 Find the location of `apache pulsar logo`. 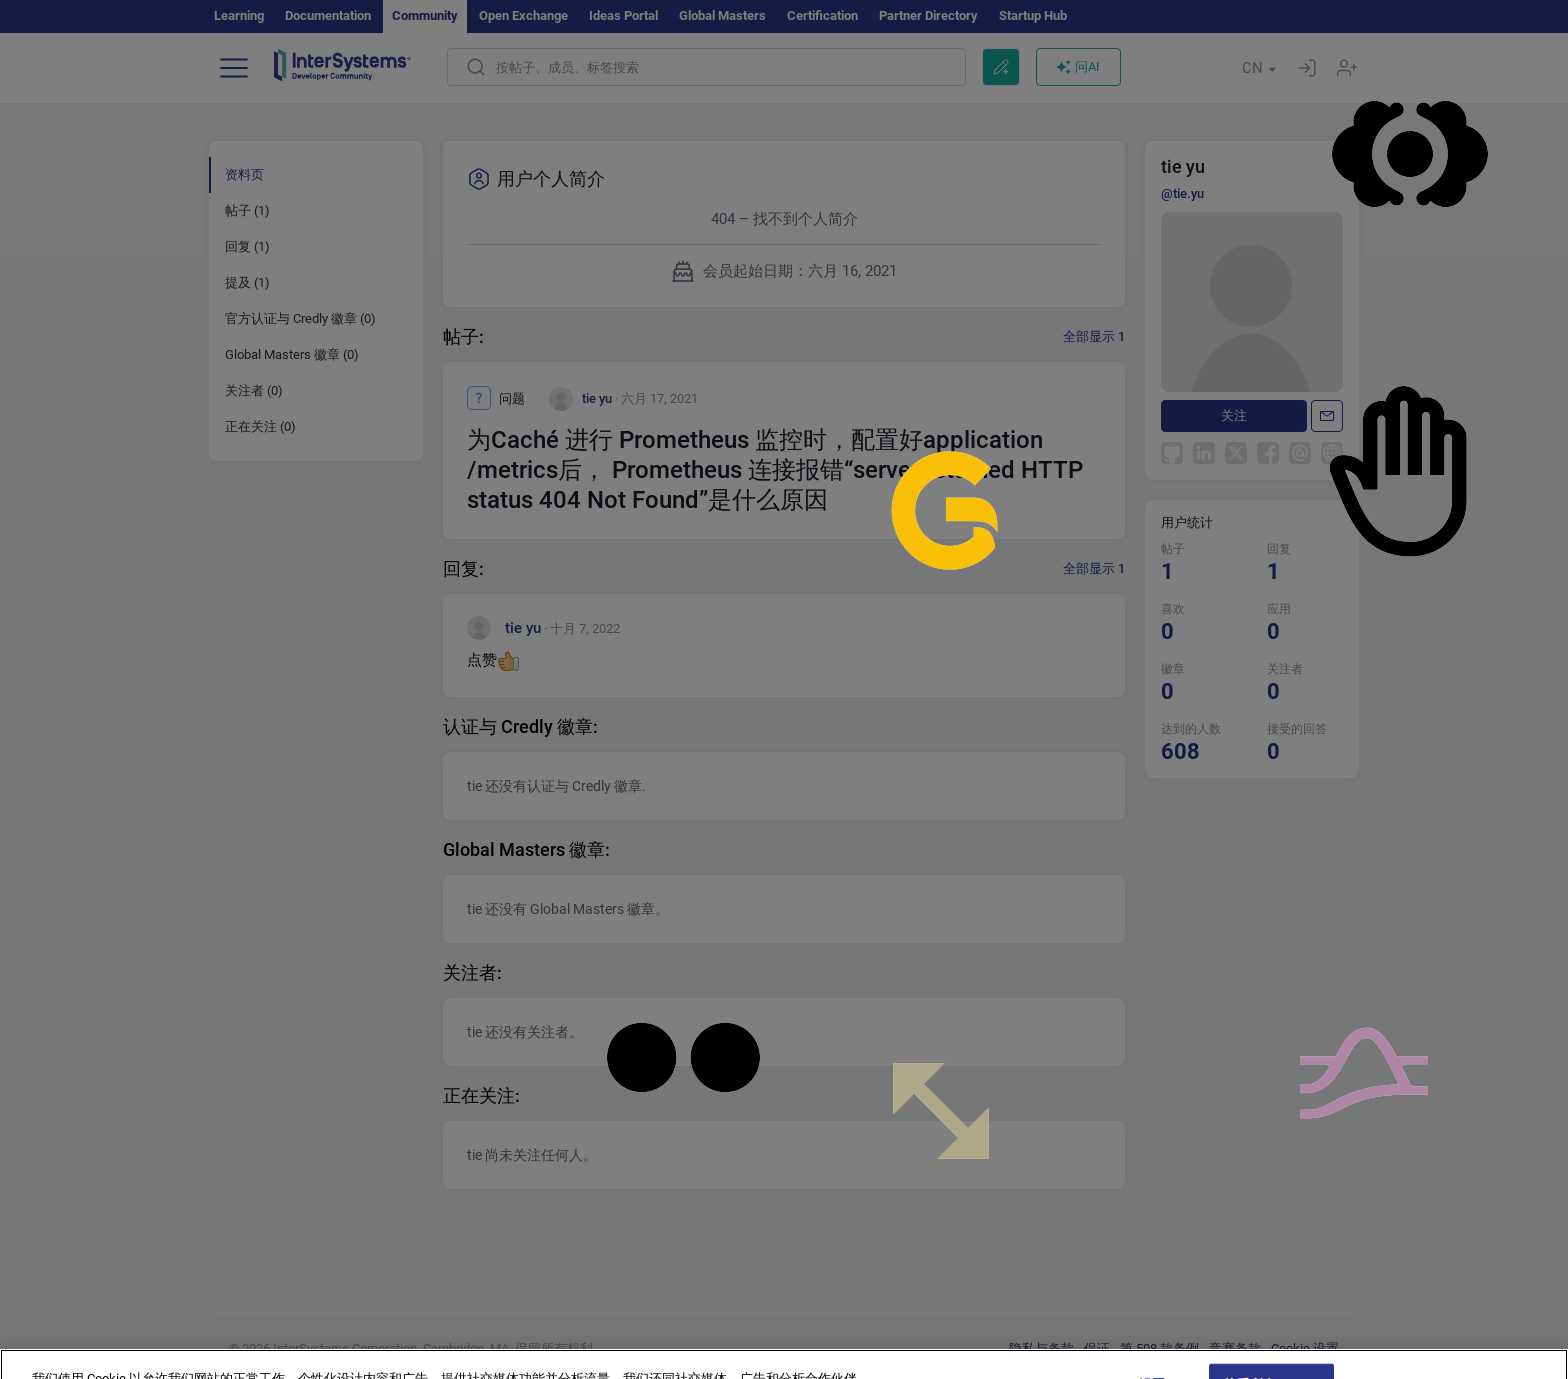

apache pulsar logo is located at coordinates (1364, 1073).